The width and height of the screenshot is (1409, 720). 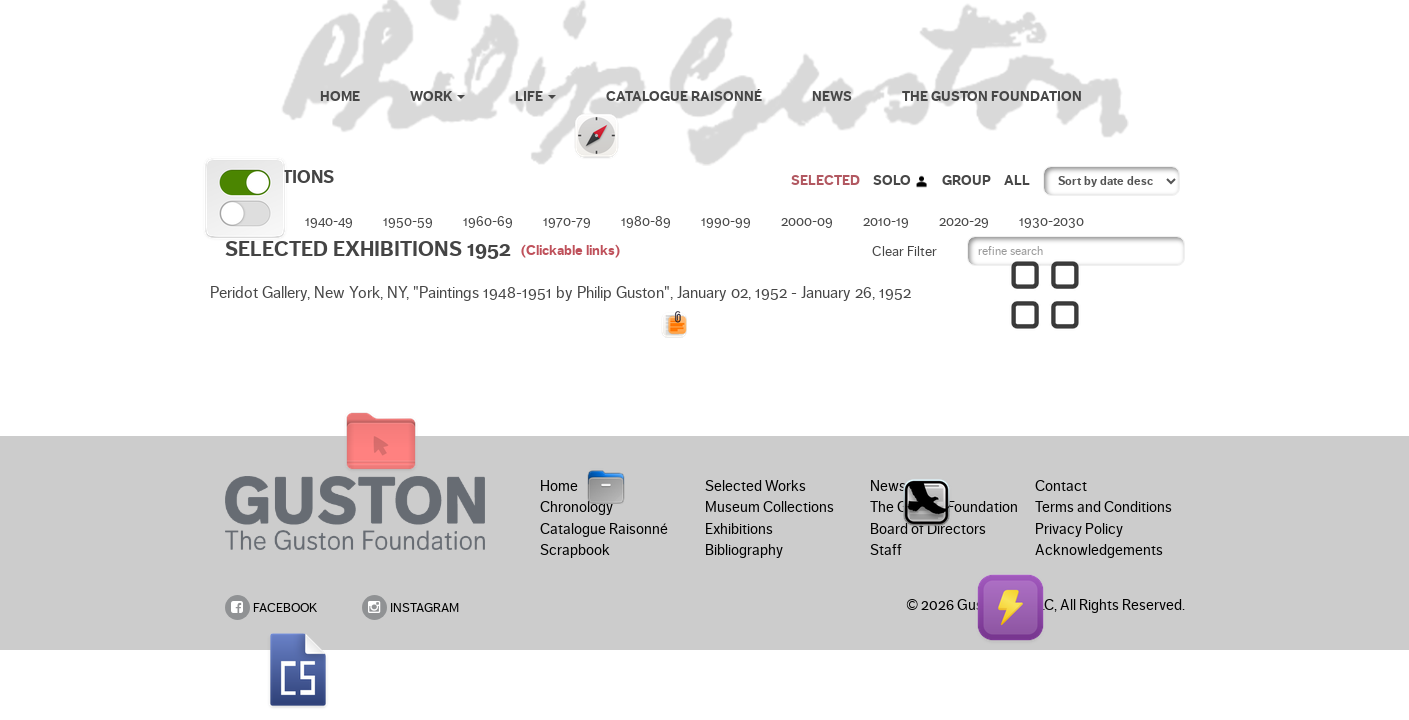 What do you see at coordinates (1010, 607) in the screenshot?
I see `open keypunch typing practice app` at bounding box center [1010, 607].